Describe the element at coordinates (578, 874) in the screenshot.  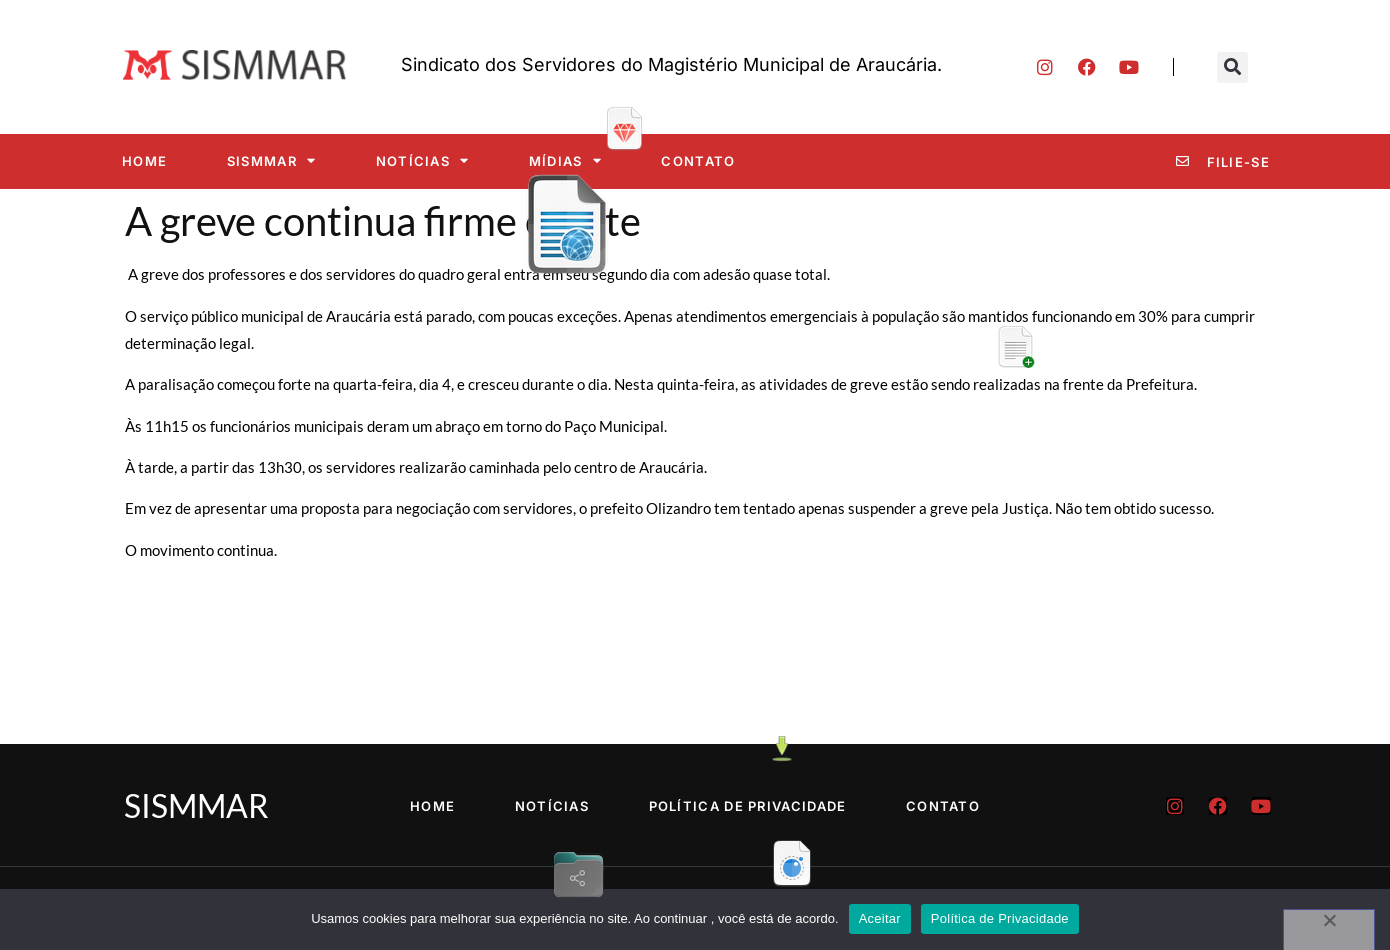
I see `open your public shared folder` at that location.